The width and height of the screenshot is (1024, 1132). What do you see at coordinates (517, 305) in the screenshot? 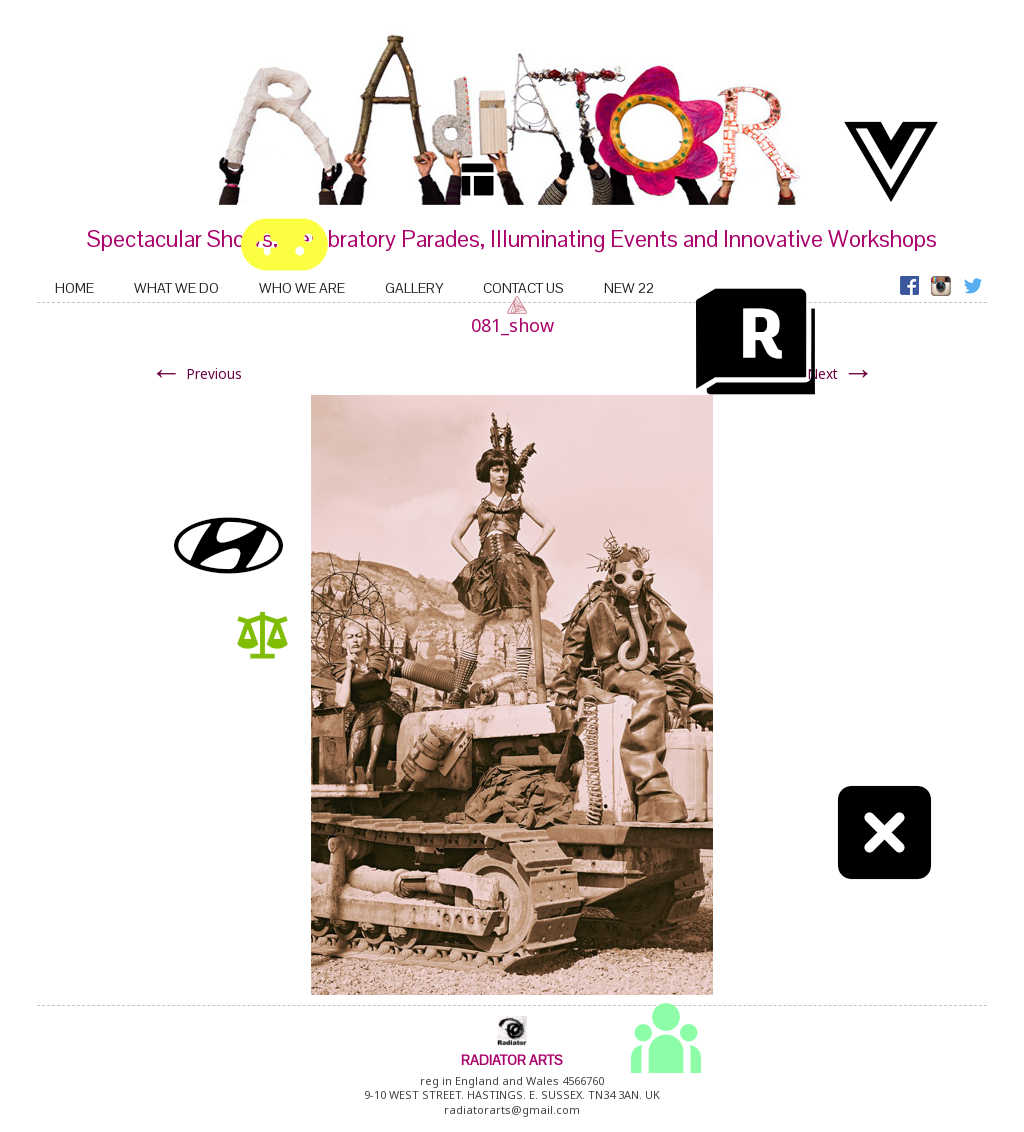
I see `open the Affine app` at bounding box center [517, 305].